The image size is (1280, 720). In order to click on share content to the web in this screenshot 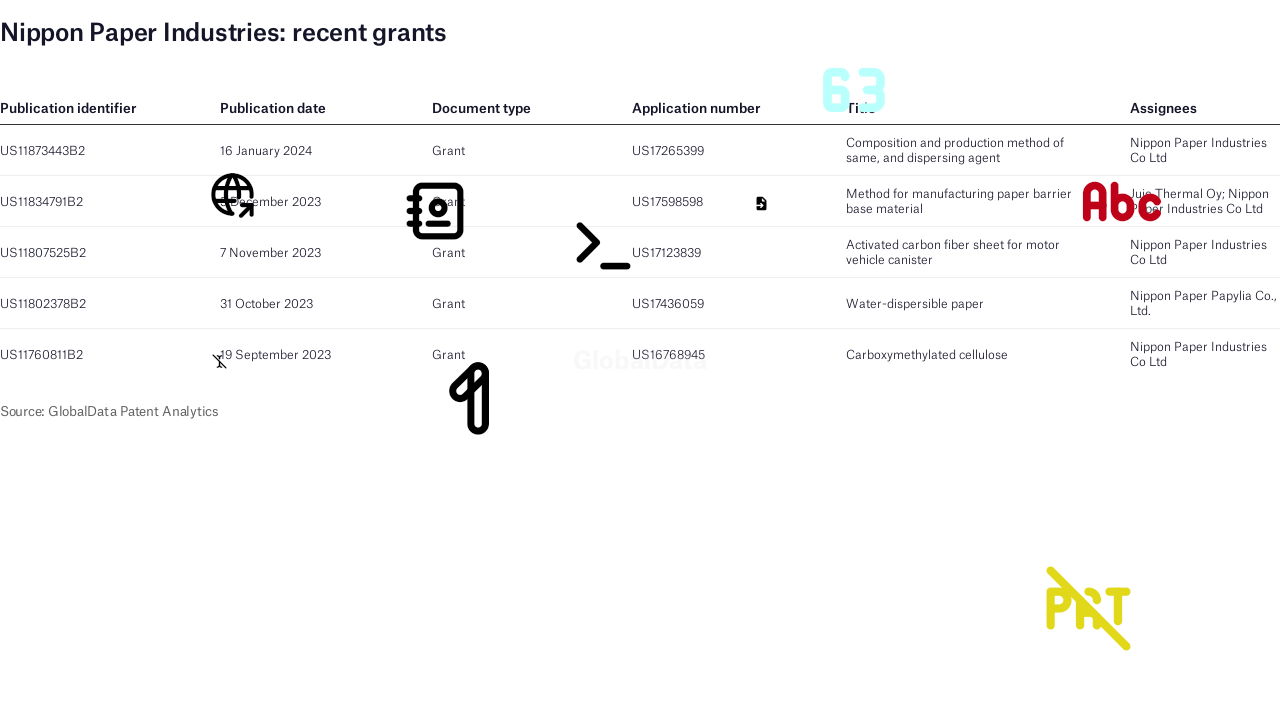, I will do `click(232, 194)`.